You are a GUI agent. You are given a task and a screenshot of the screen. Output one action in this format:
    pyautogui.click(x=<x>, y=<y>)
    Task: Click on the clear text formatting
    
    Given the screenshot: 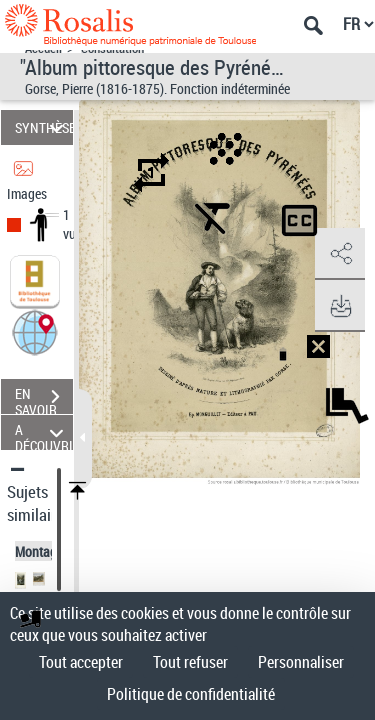 What is the action you would take?
    pyautogui.click(x=214, y=217)
    